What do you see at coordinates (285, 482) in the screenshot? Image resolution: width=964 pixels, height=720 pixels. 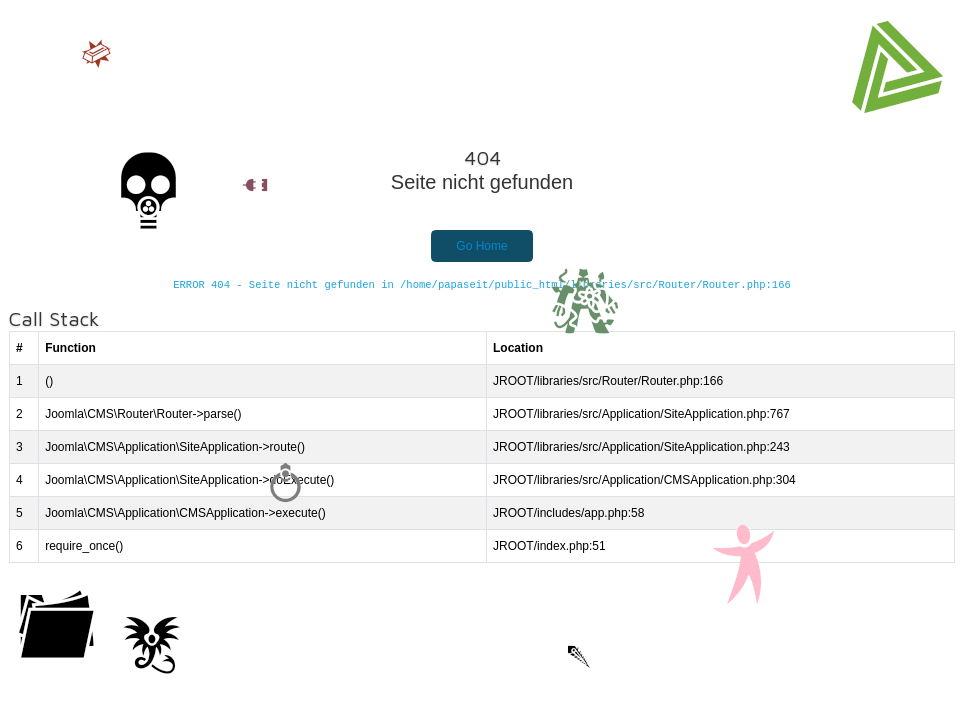 I see `access door or entrance settings` at bounding box center [285, 482].